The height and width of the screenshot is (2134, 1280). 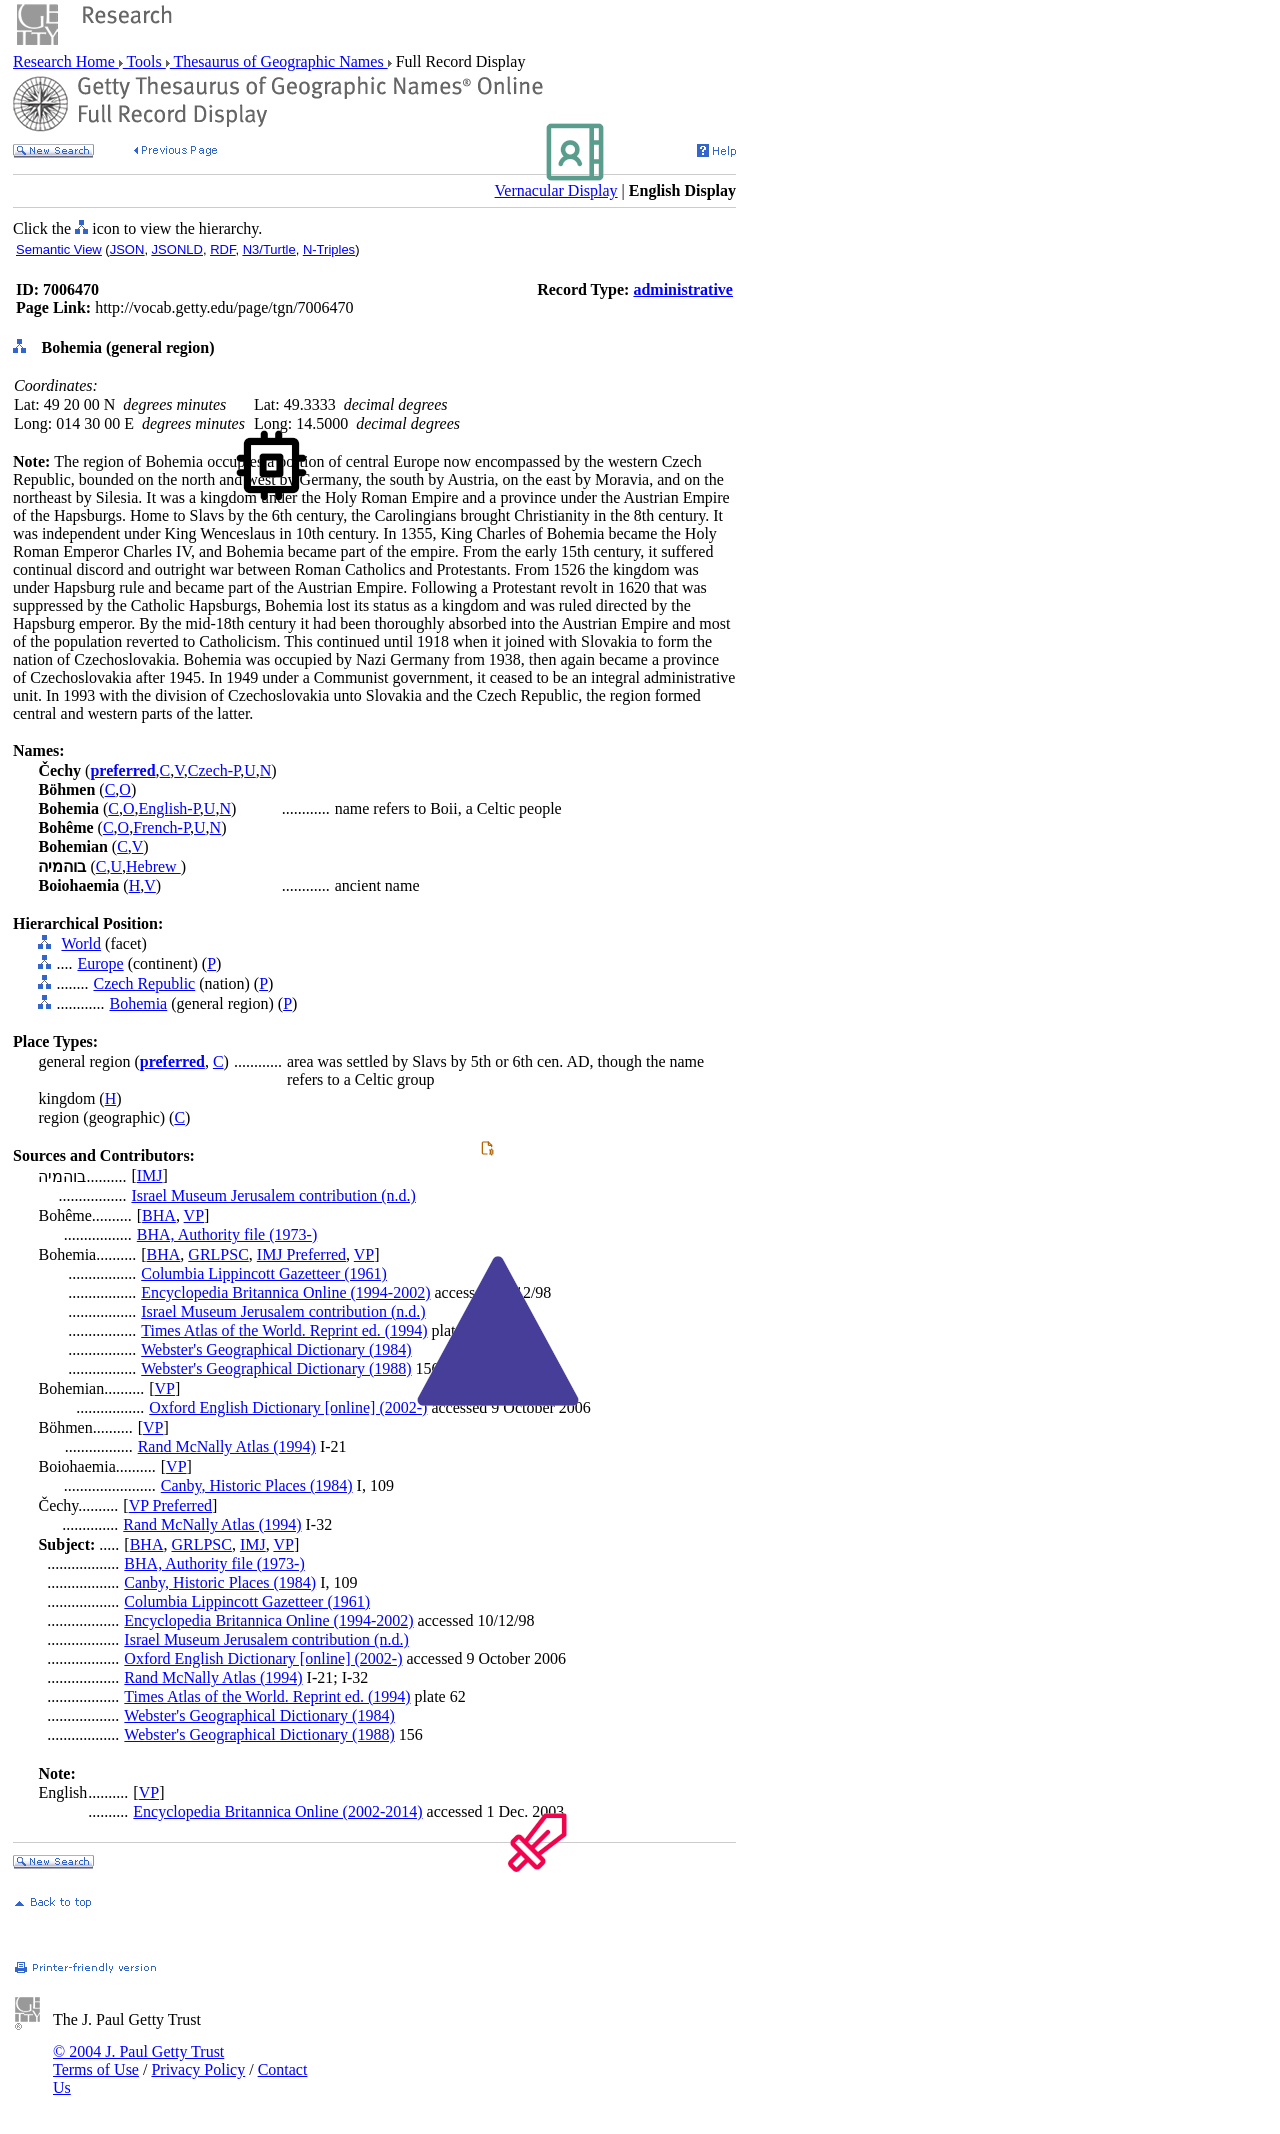 I want to click on access combat or battle features, so click(x=538, y=1841).